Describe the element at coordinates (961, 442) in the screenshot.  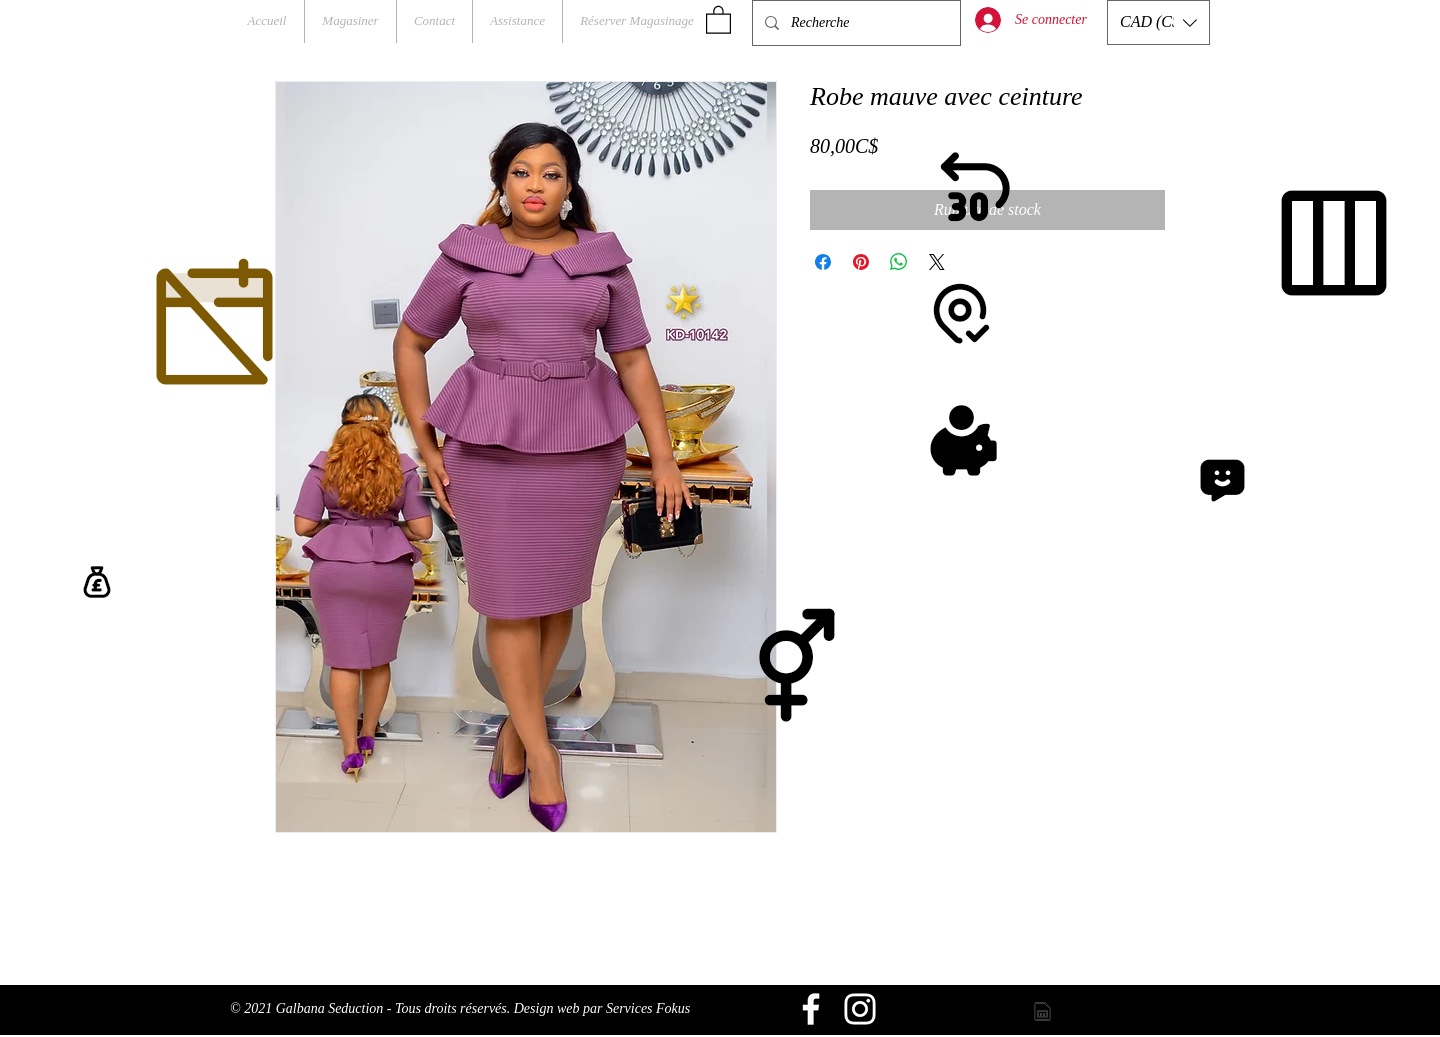
I see `access savings or budget features` at that location.